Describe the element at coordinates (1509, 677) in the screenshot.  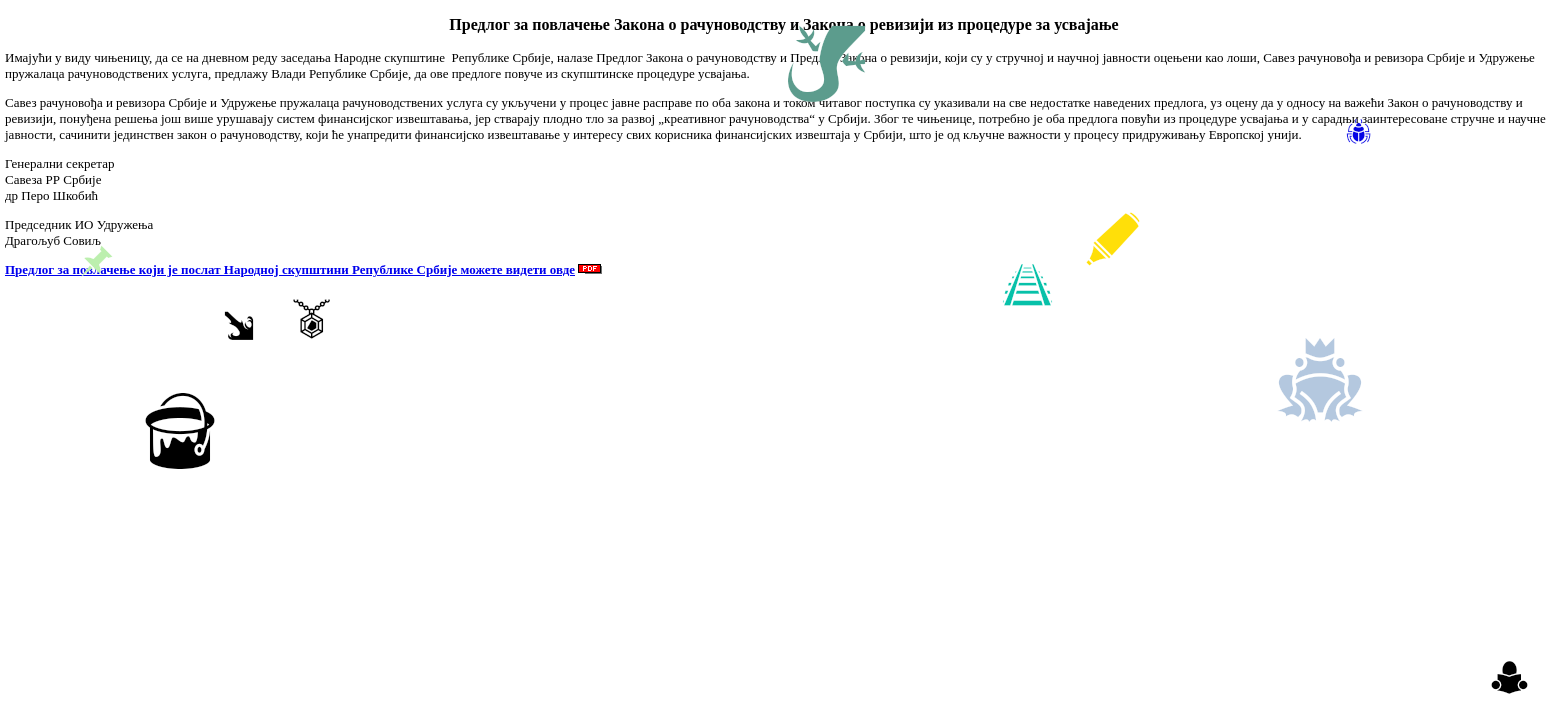
I see `open reading mode or e-reader` at that location.